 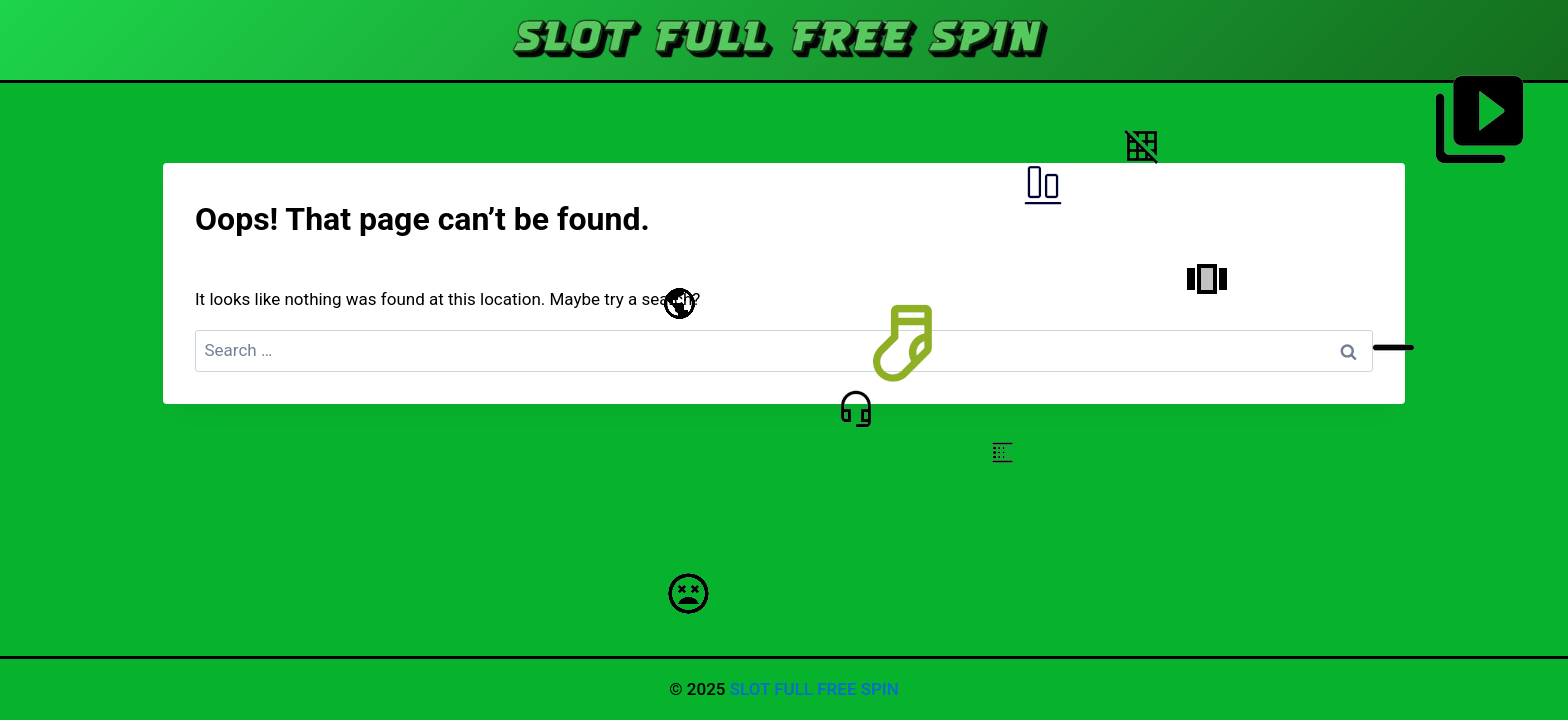 What do you see at coordinates (1043, 186) in the screenshot?
I see `align selected objects to the bottom edge` at bounding box center [1043, 186].